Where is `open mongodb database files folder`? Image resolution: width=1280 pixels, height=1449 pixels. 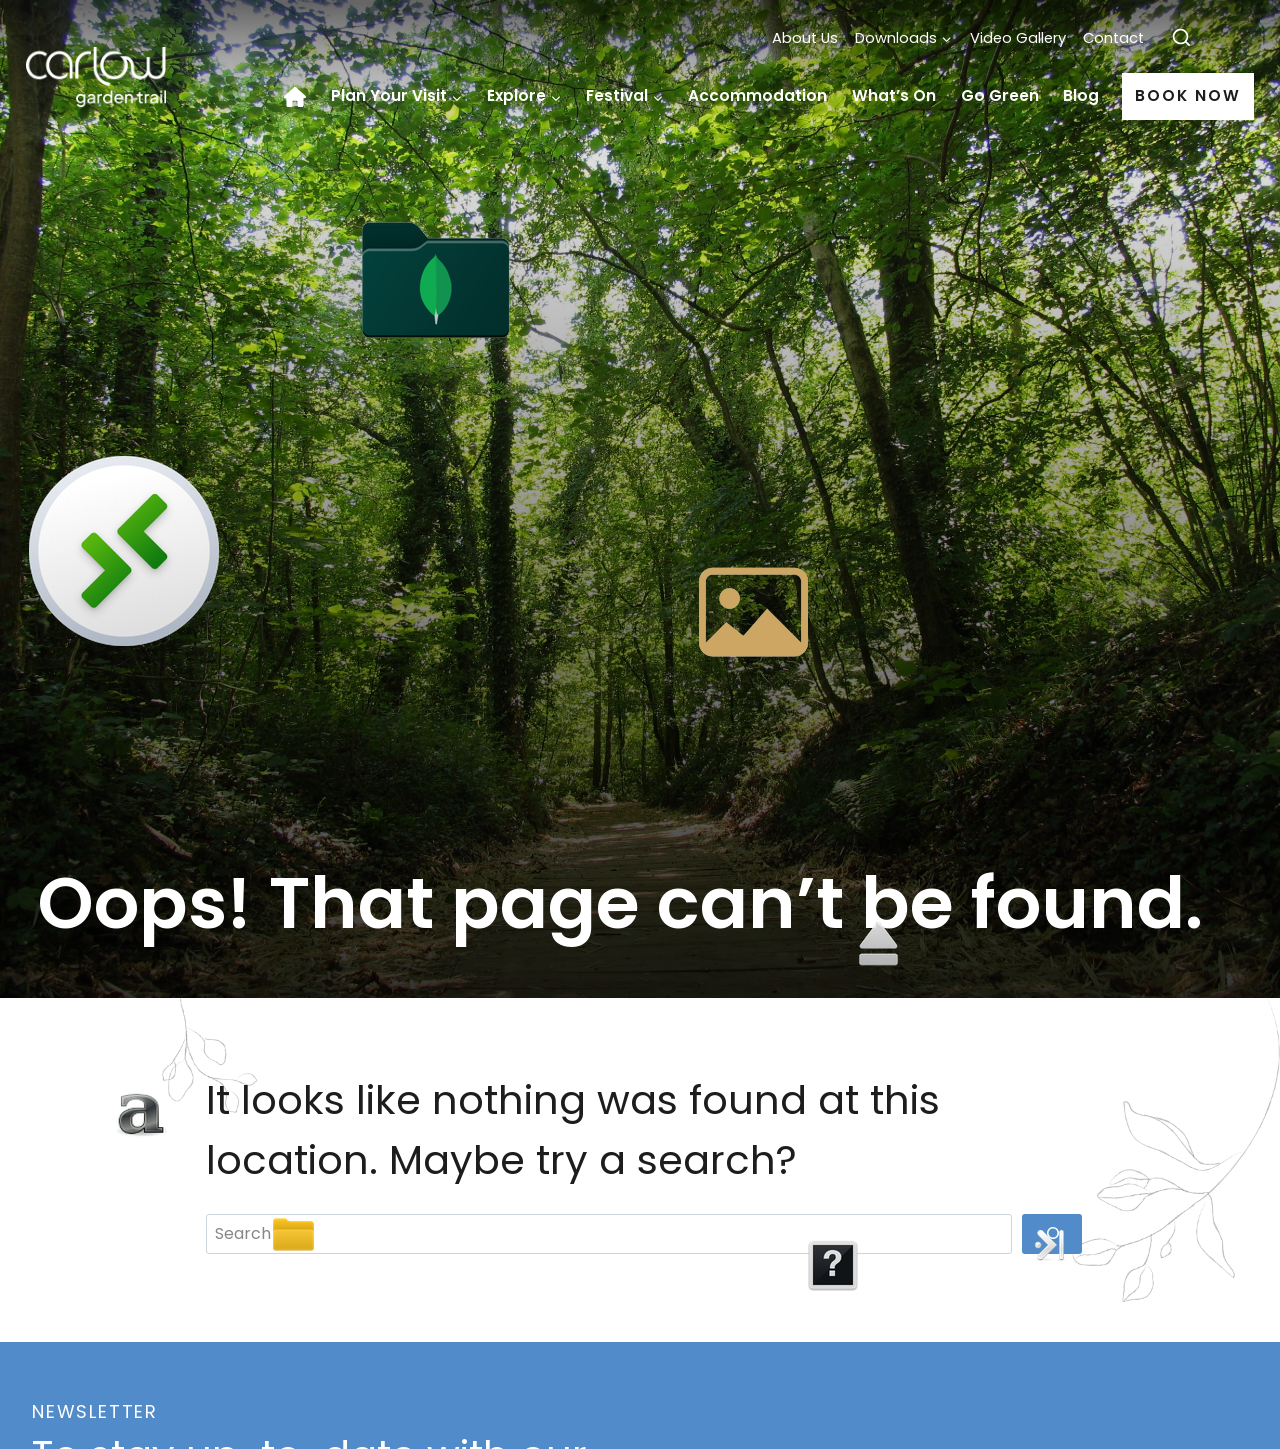 open mongodb database files folder is located at coordinates (435, 284).